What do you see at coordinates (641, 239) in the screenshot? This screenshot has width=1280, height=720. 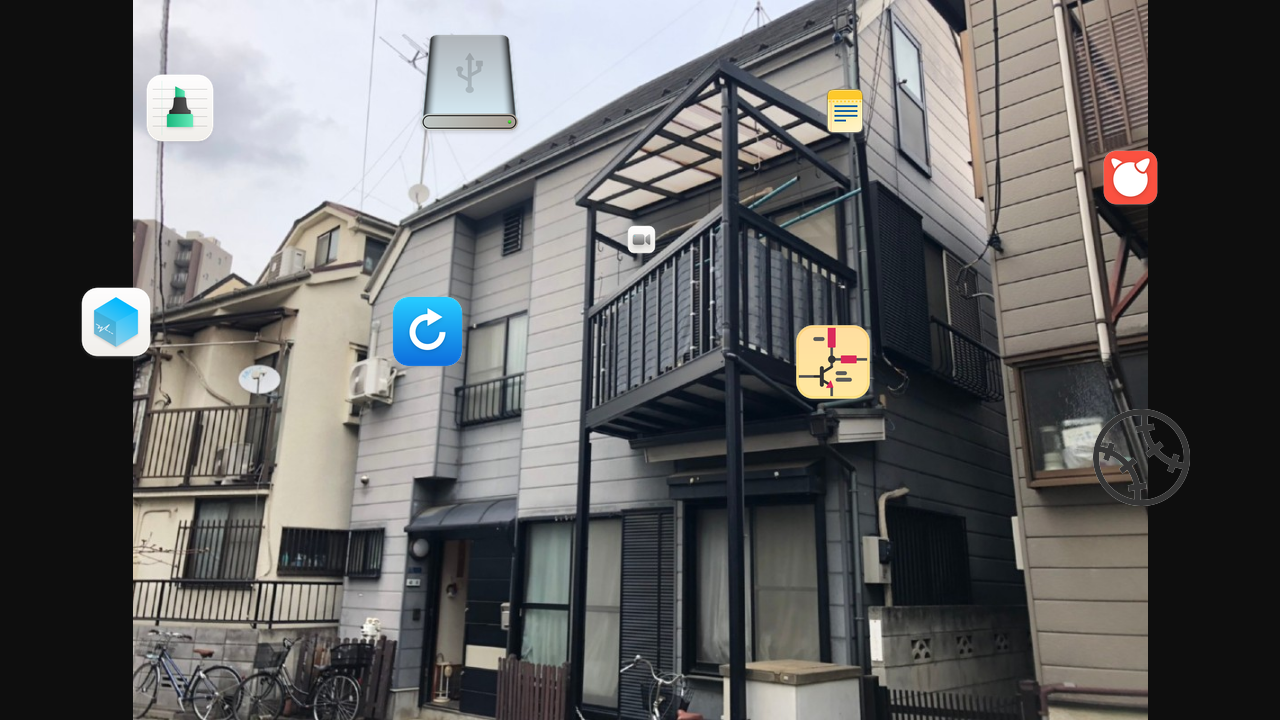 I see `open camera or start video recording` at bounding box center [641, 239].